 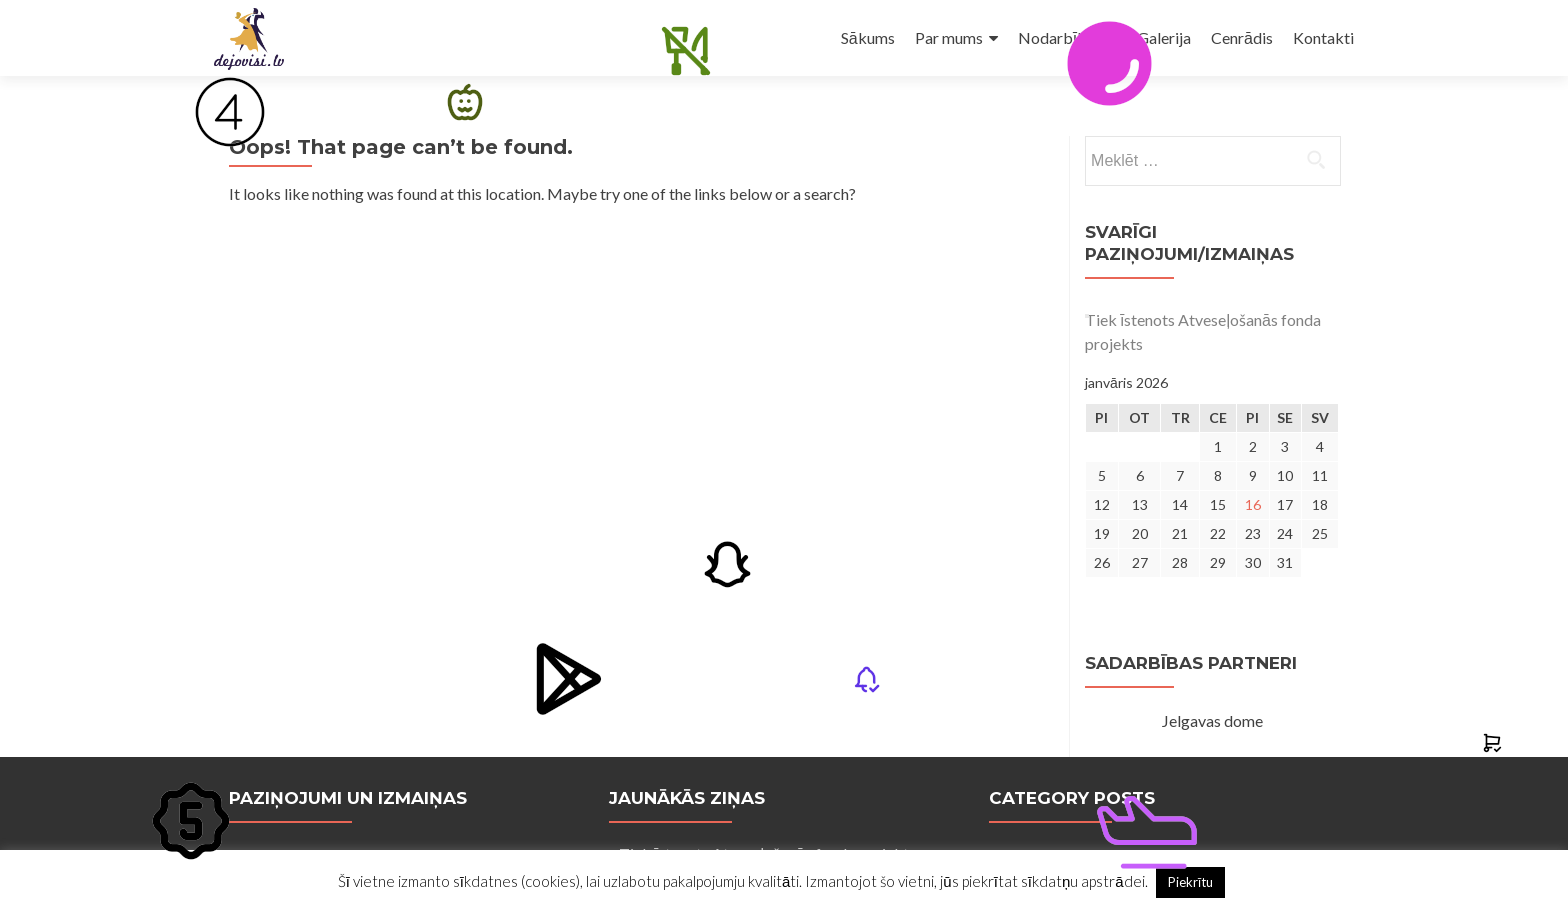 I want to click on apply inner shadow effect to bottom-right corner, so click(x=1109, y=63).